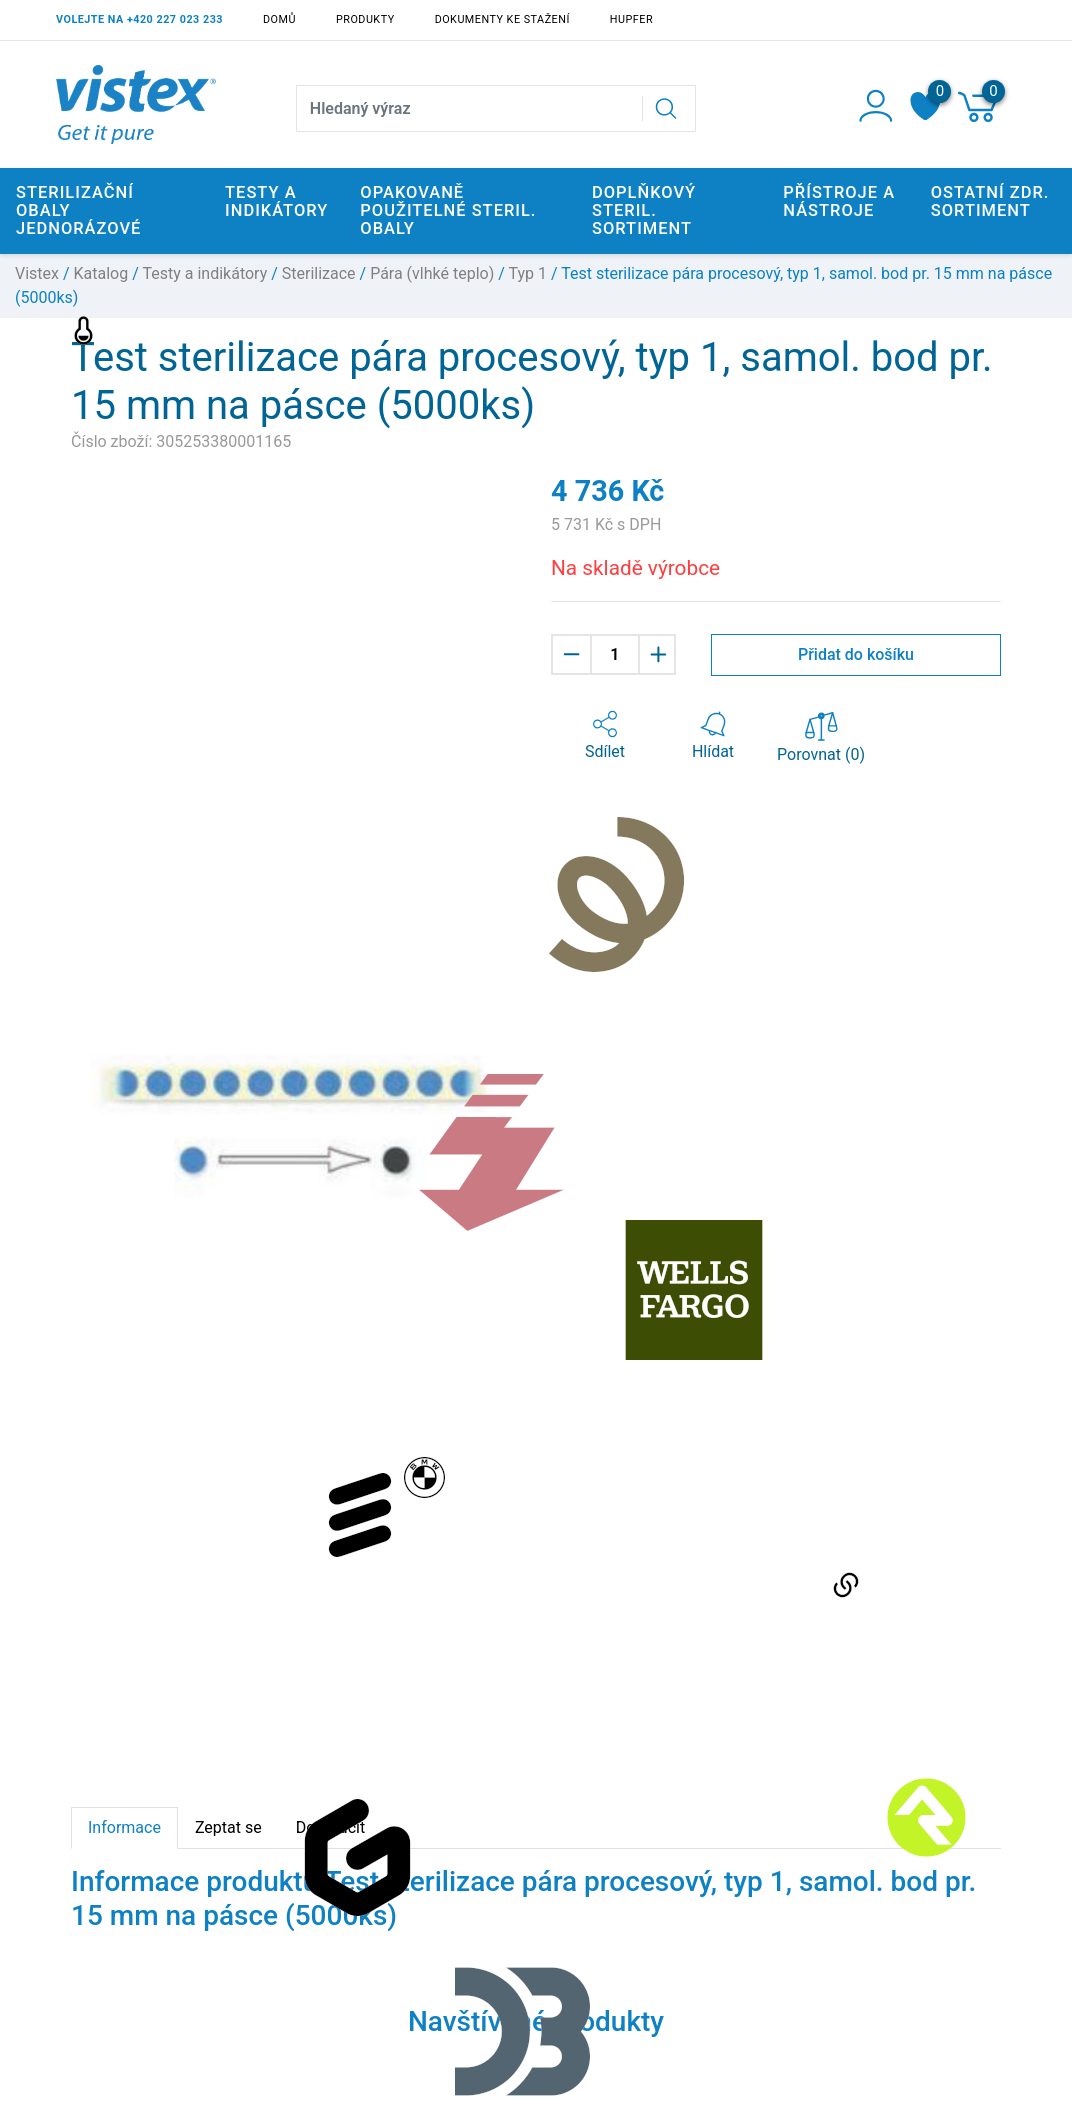 The image size is (1072, 2122). I want to click on rolldown bundler logo, so click(491, 1152).